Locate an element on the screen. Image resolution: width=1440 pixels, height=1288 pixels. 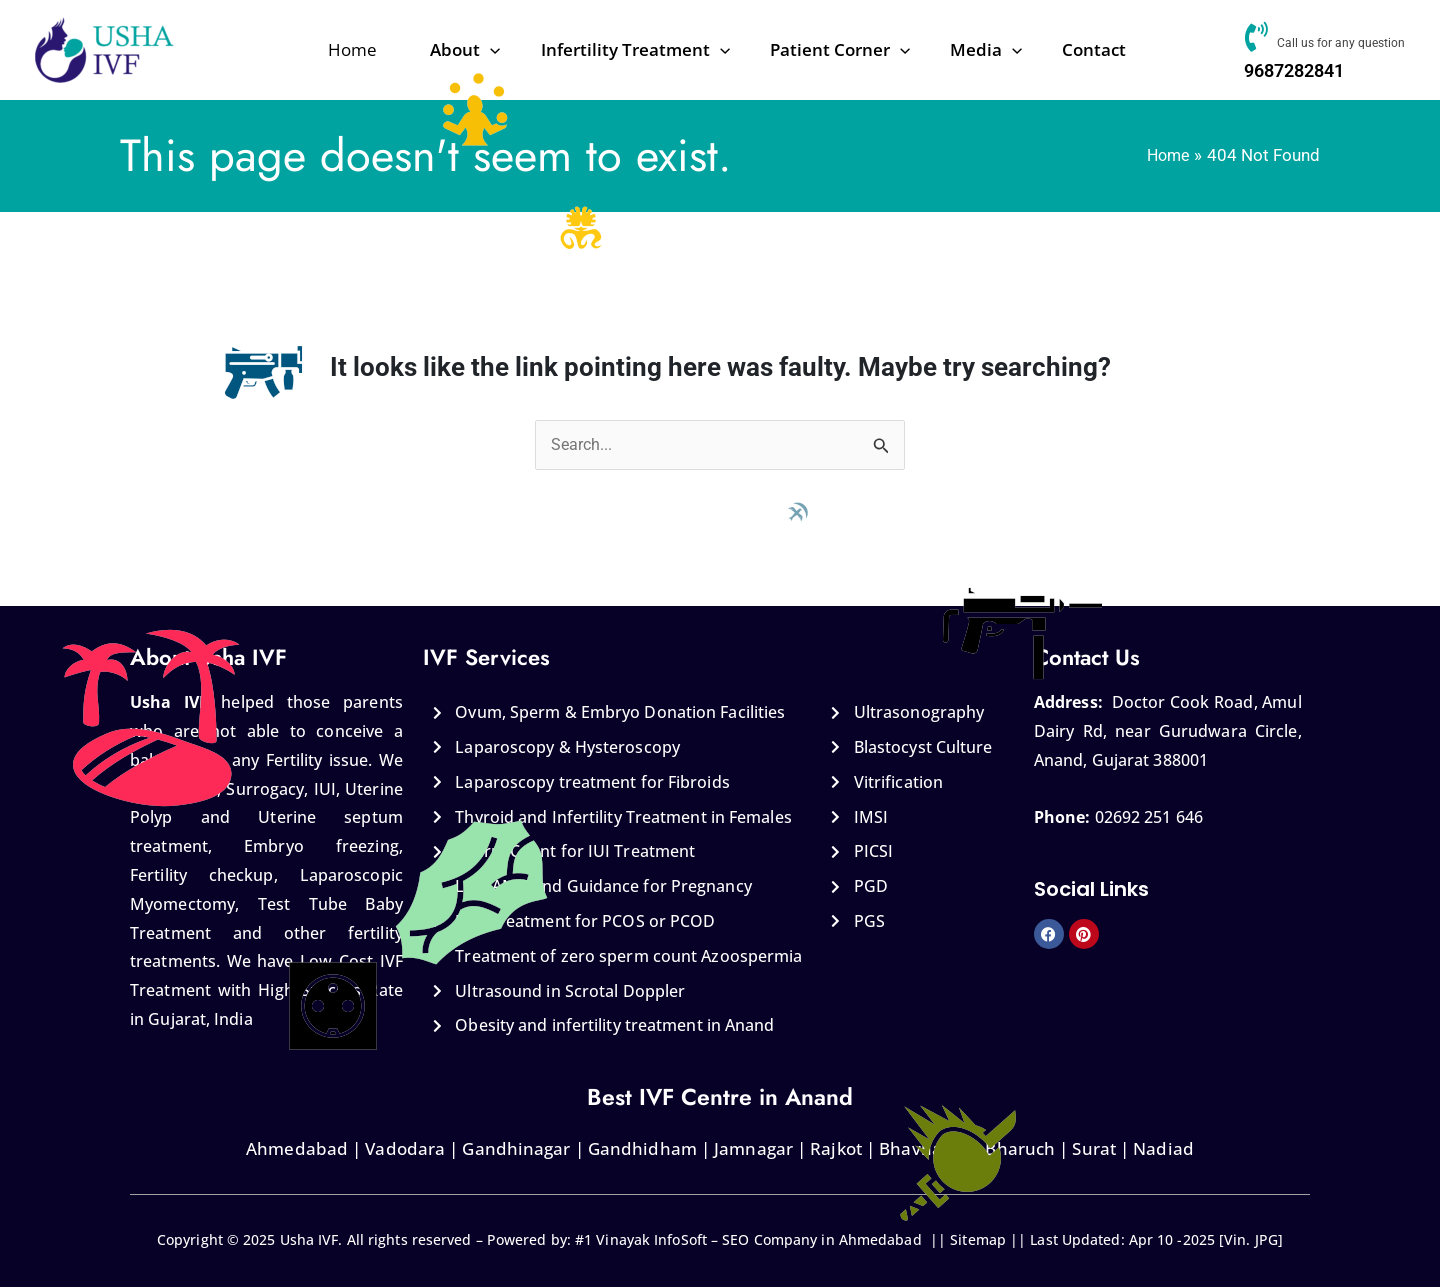
select the grease gun weapon is located at coordinates (1022, 633).